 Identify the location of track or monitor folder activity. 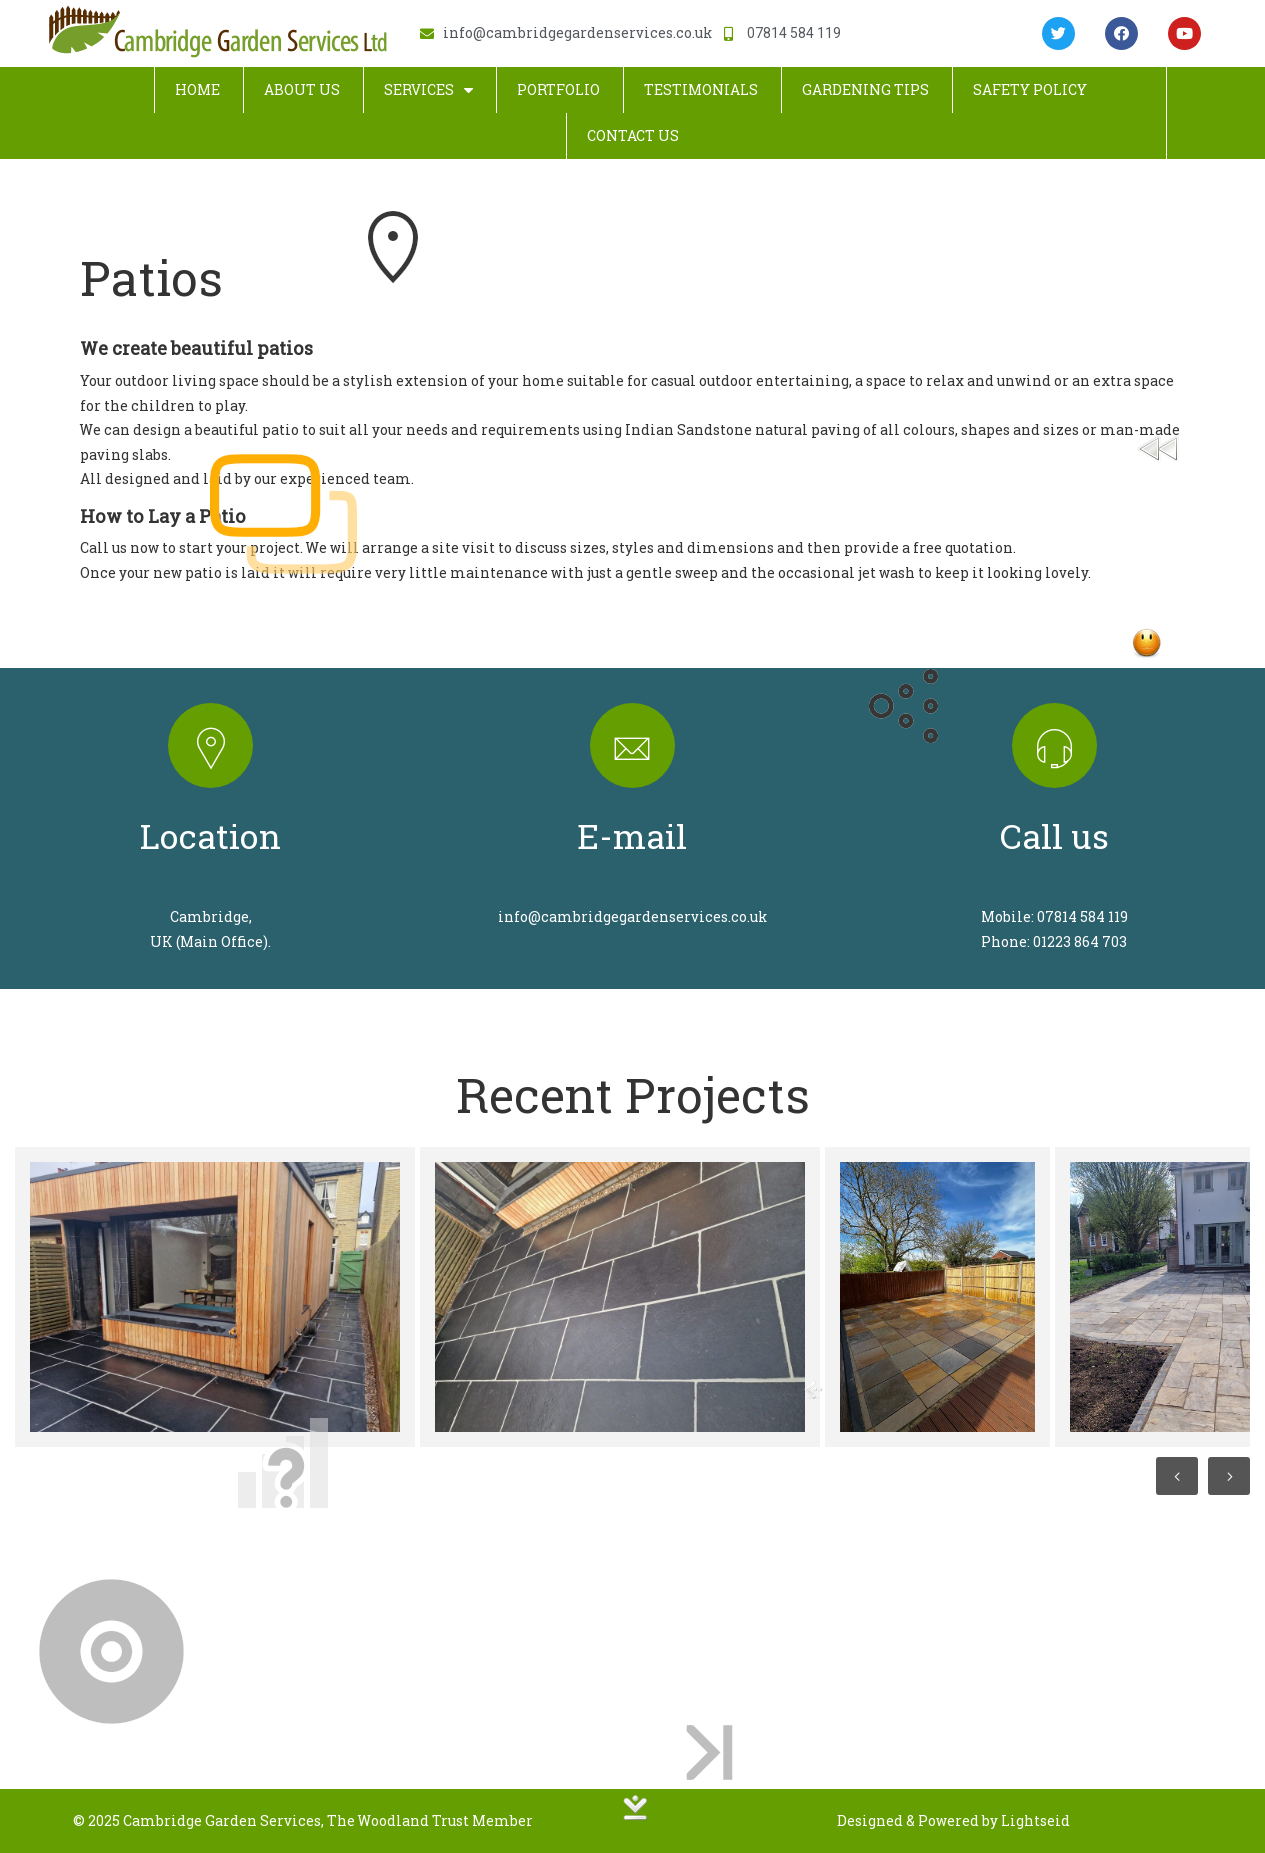
(903, 708).